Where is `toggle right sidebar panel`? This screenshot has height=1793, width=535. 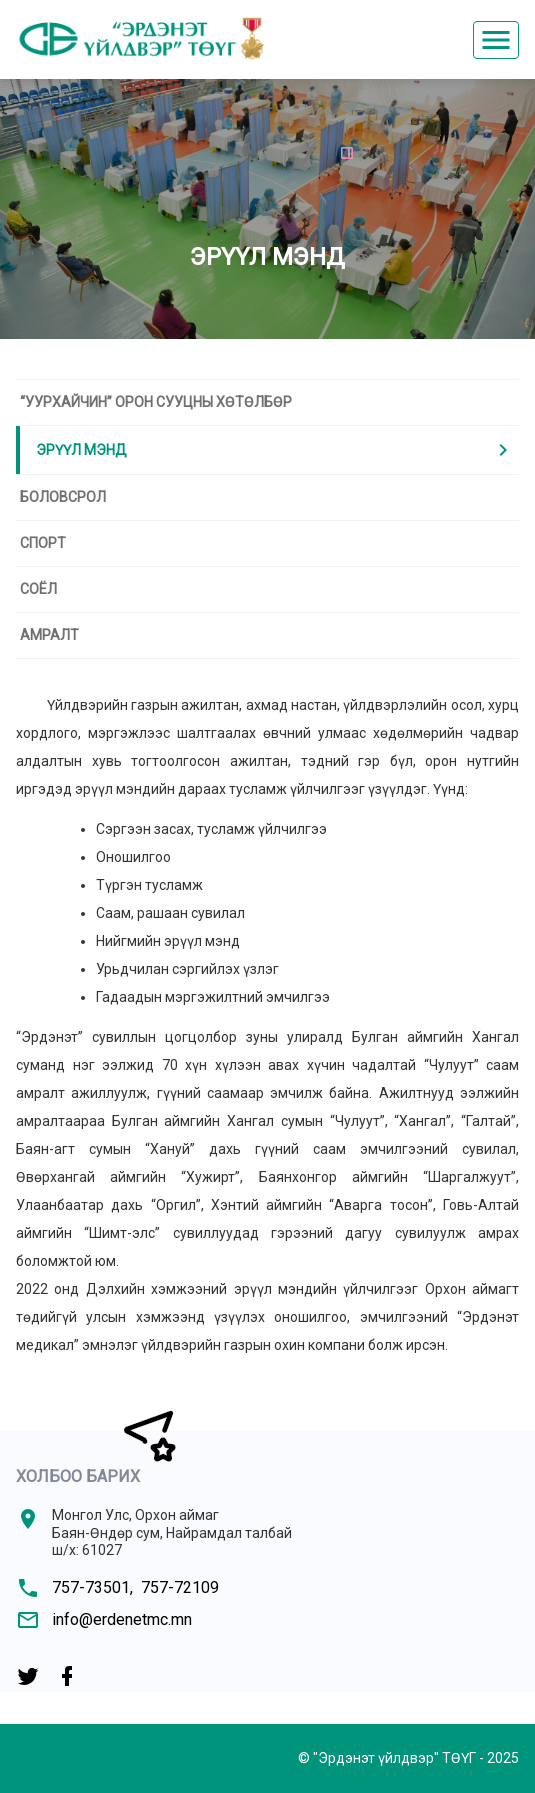 toggle right sidebar panel is located at coordinates (347, 153).